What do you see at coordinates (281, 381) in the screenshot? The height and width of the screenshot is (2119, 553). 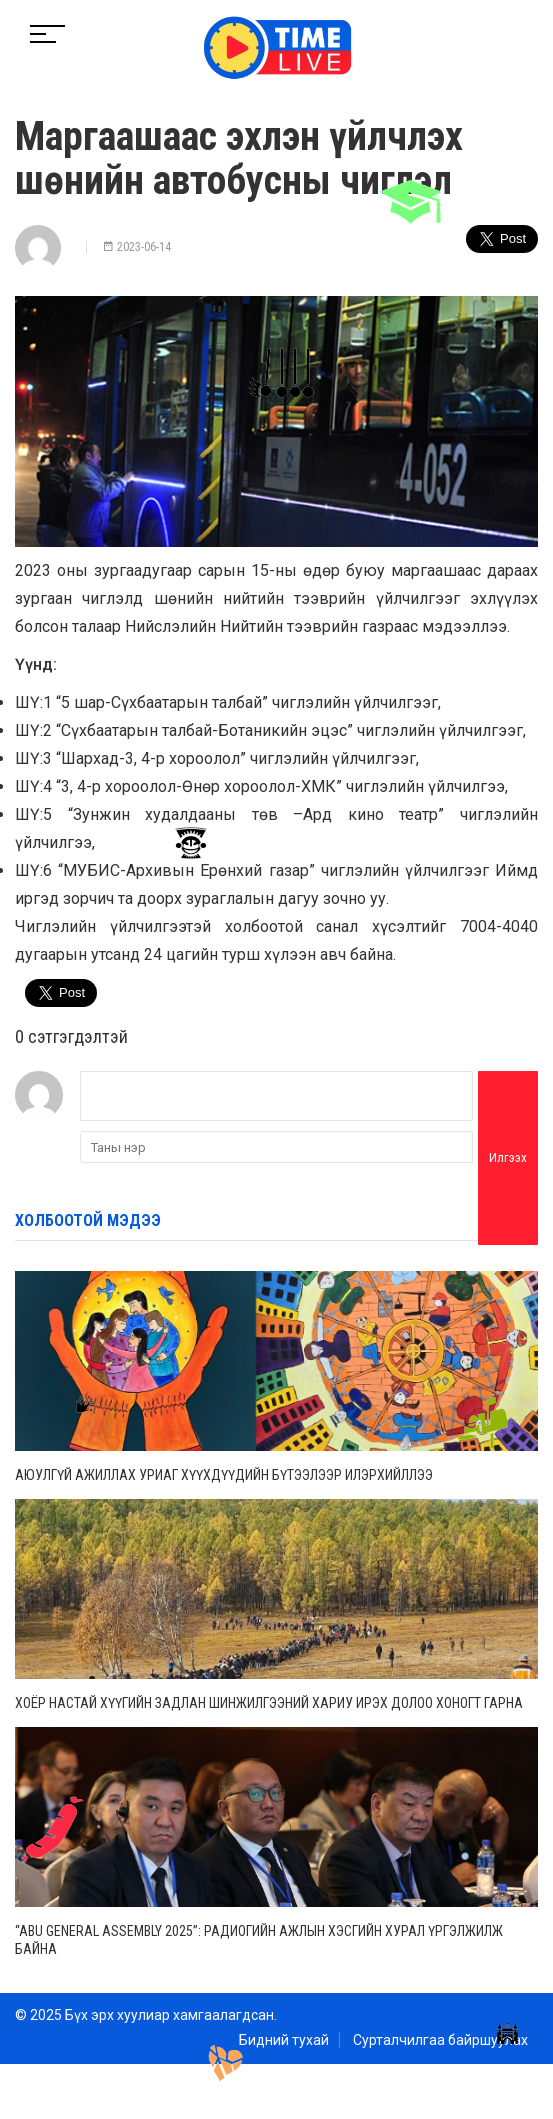 I see `access physics simulation or momentum-based game mechanics` at bounding box center [281, 381].